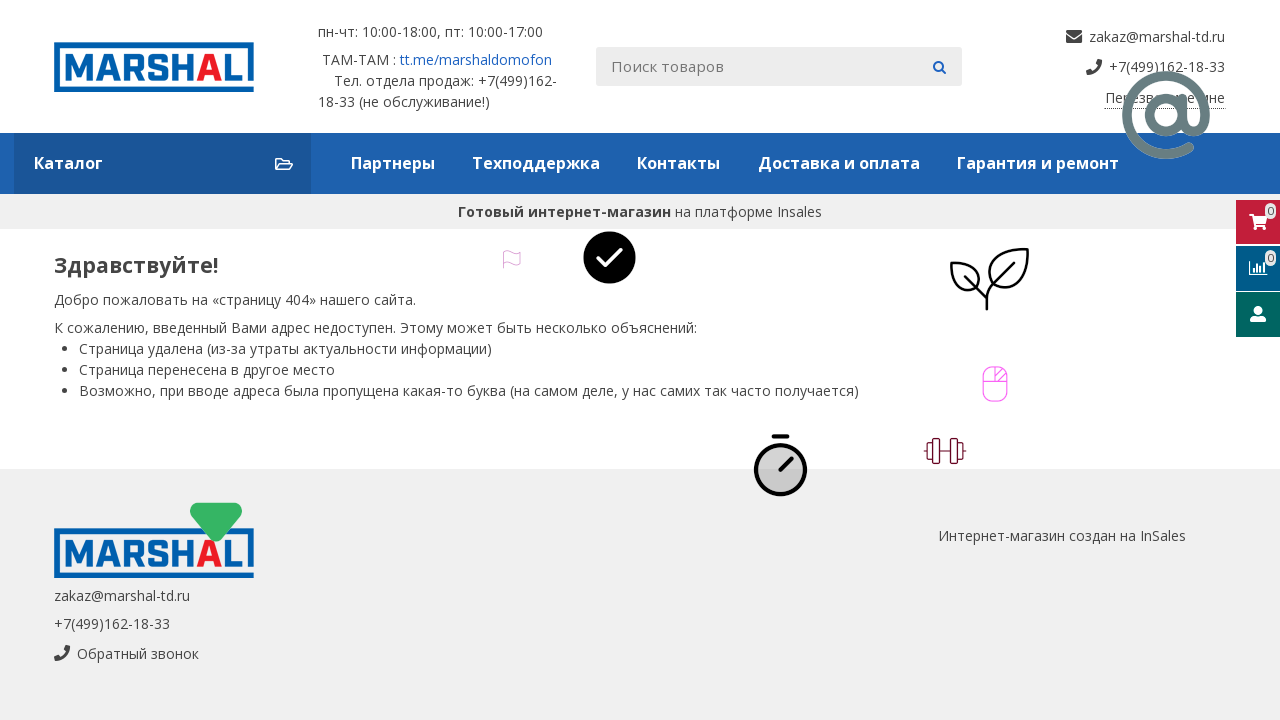 This screenshot has width=1280, height=720. What do you see at coordinates (609, 257) in the screenshot?
I see `indicates successful completion or confirmation` at bounding box center [609, 257].